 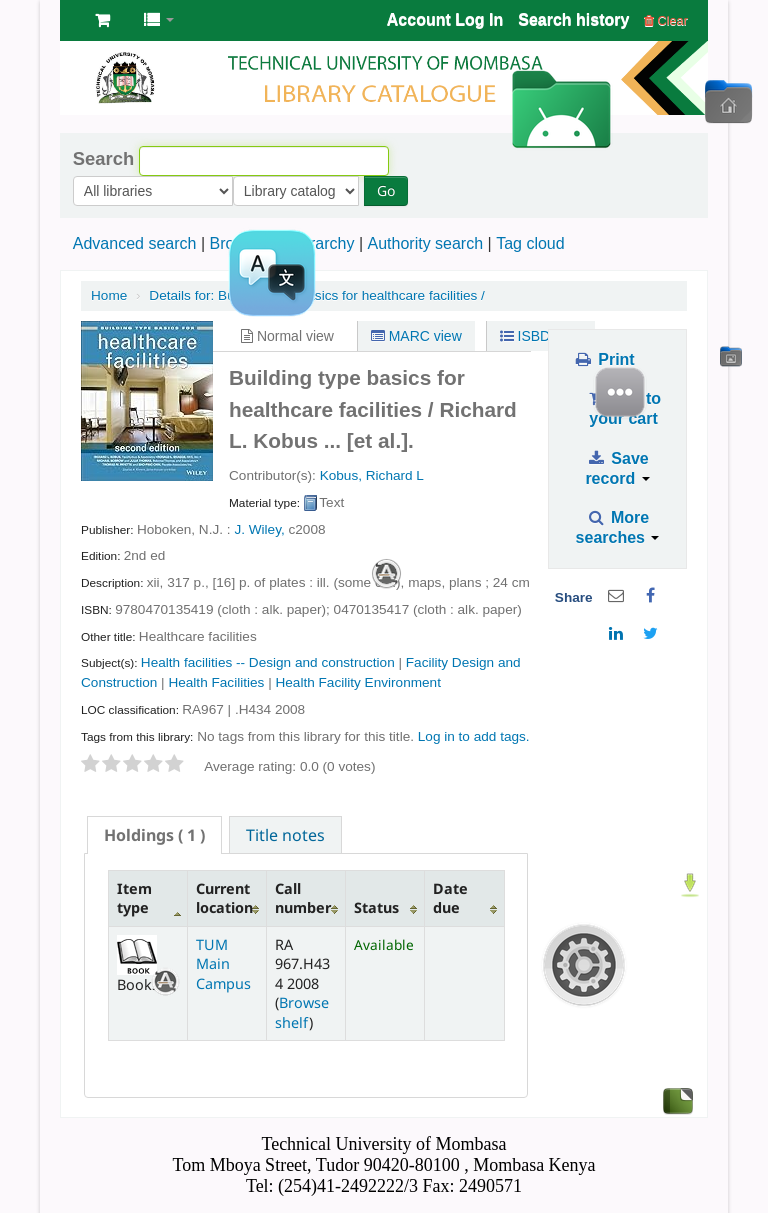 I want to click on open system preferences, so click(x=584, y=965).